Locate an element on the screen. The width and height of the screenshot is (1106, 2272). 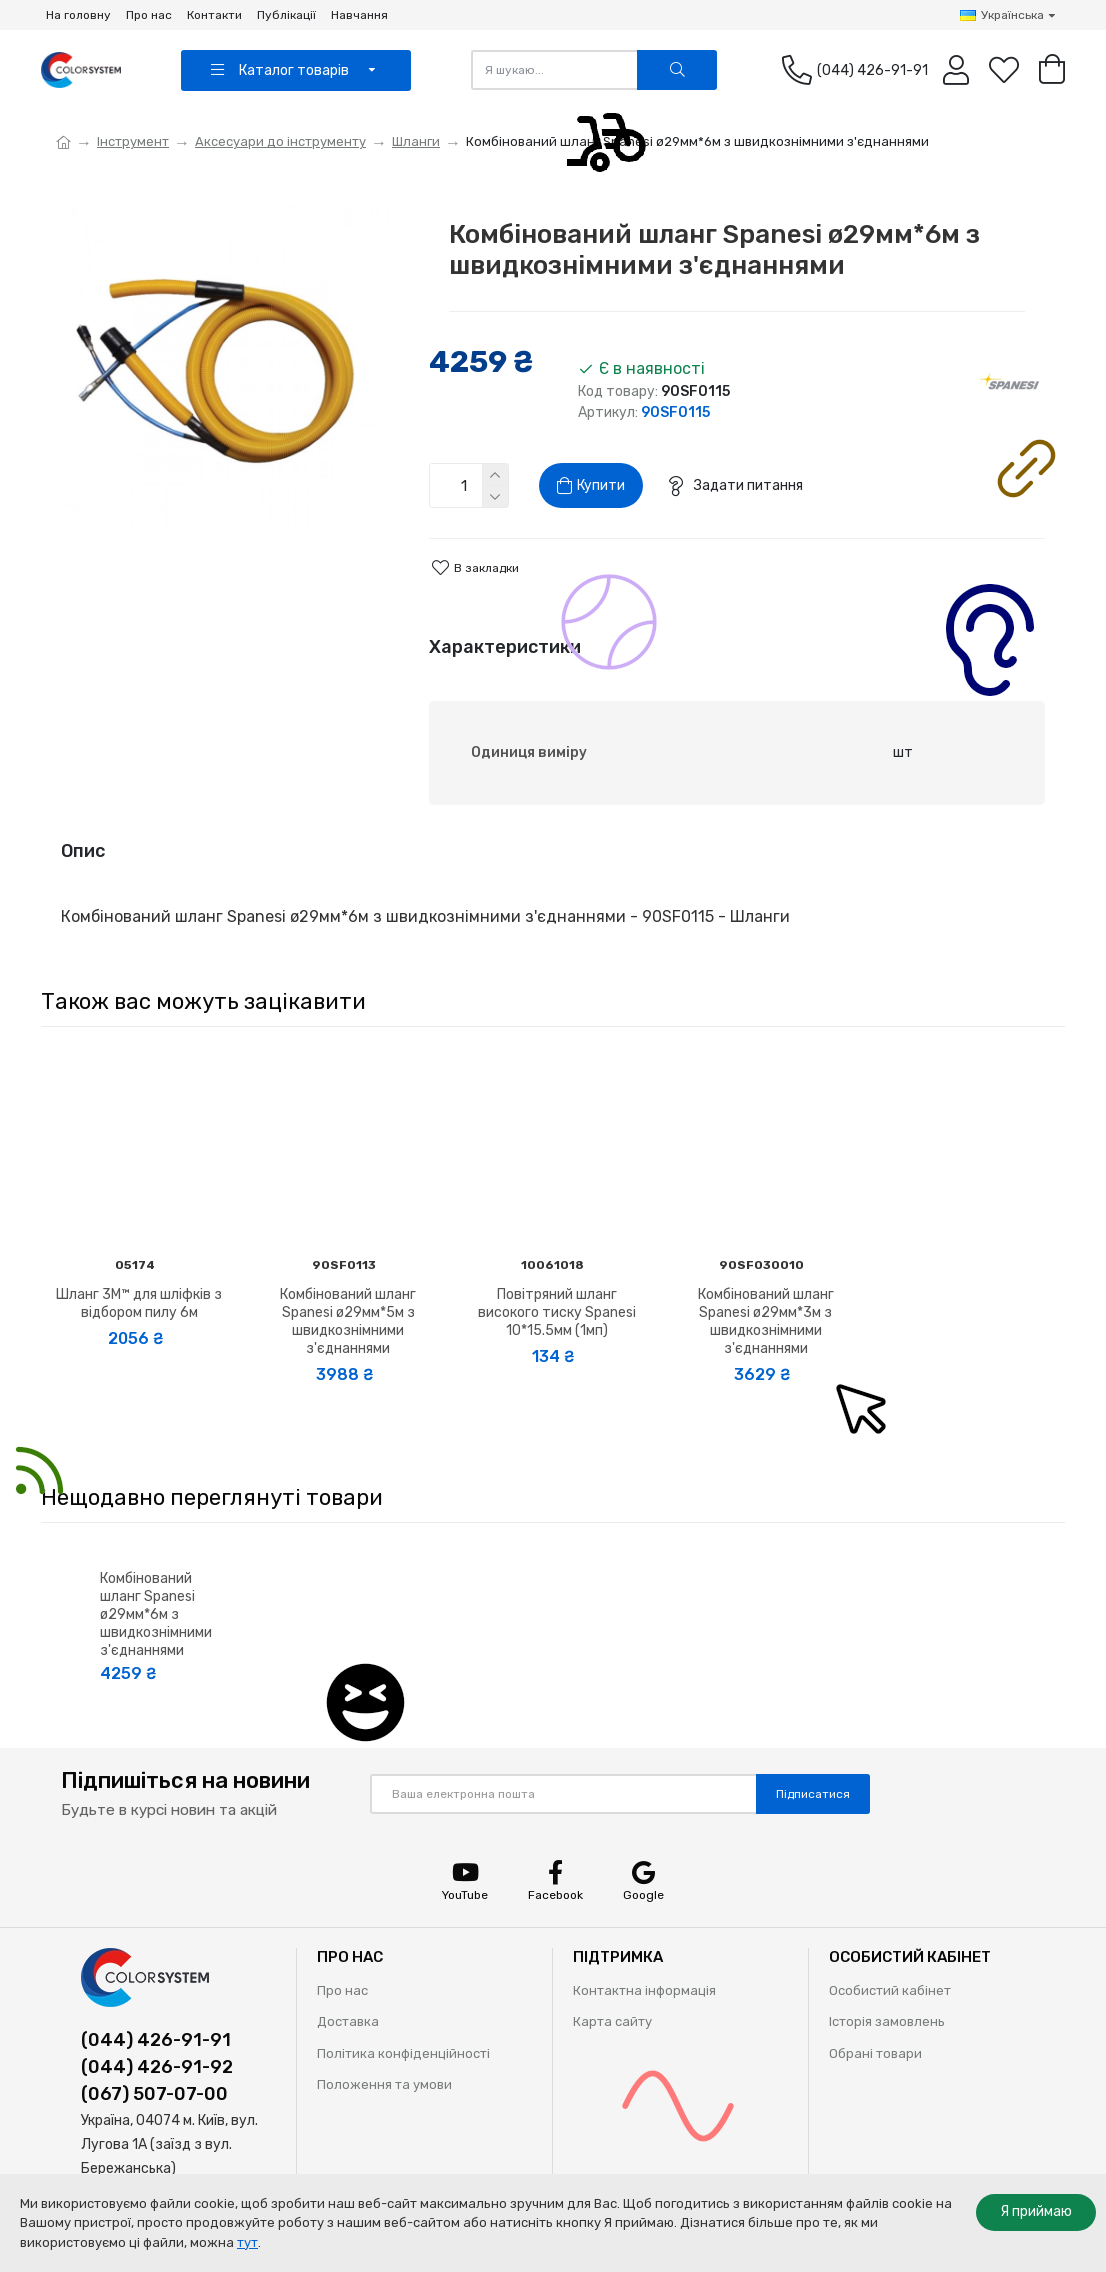
react with a laughing emoji is located at coordinates (365, 1702).